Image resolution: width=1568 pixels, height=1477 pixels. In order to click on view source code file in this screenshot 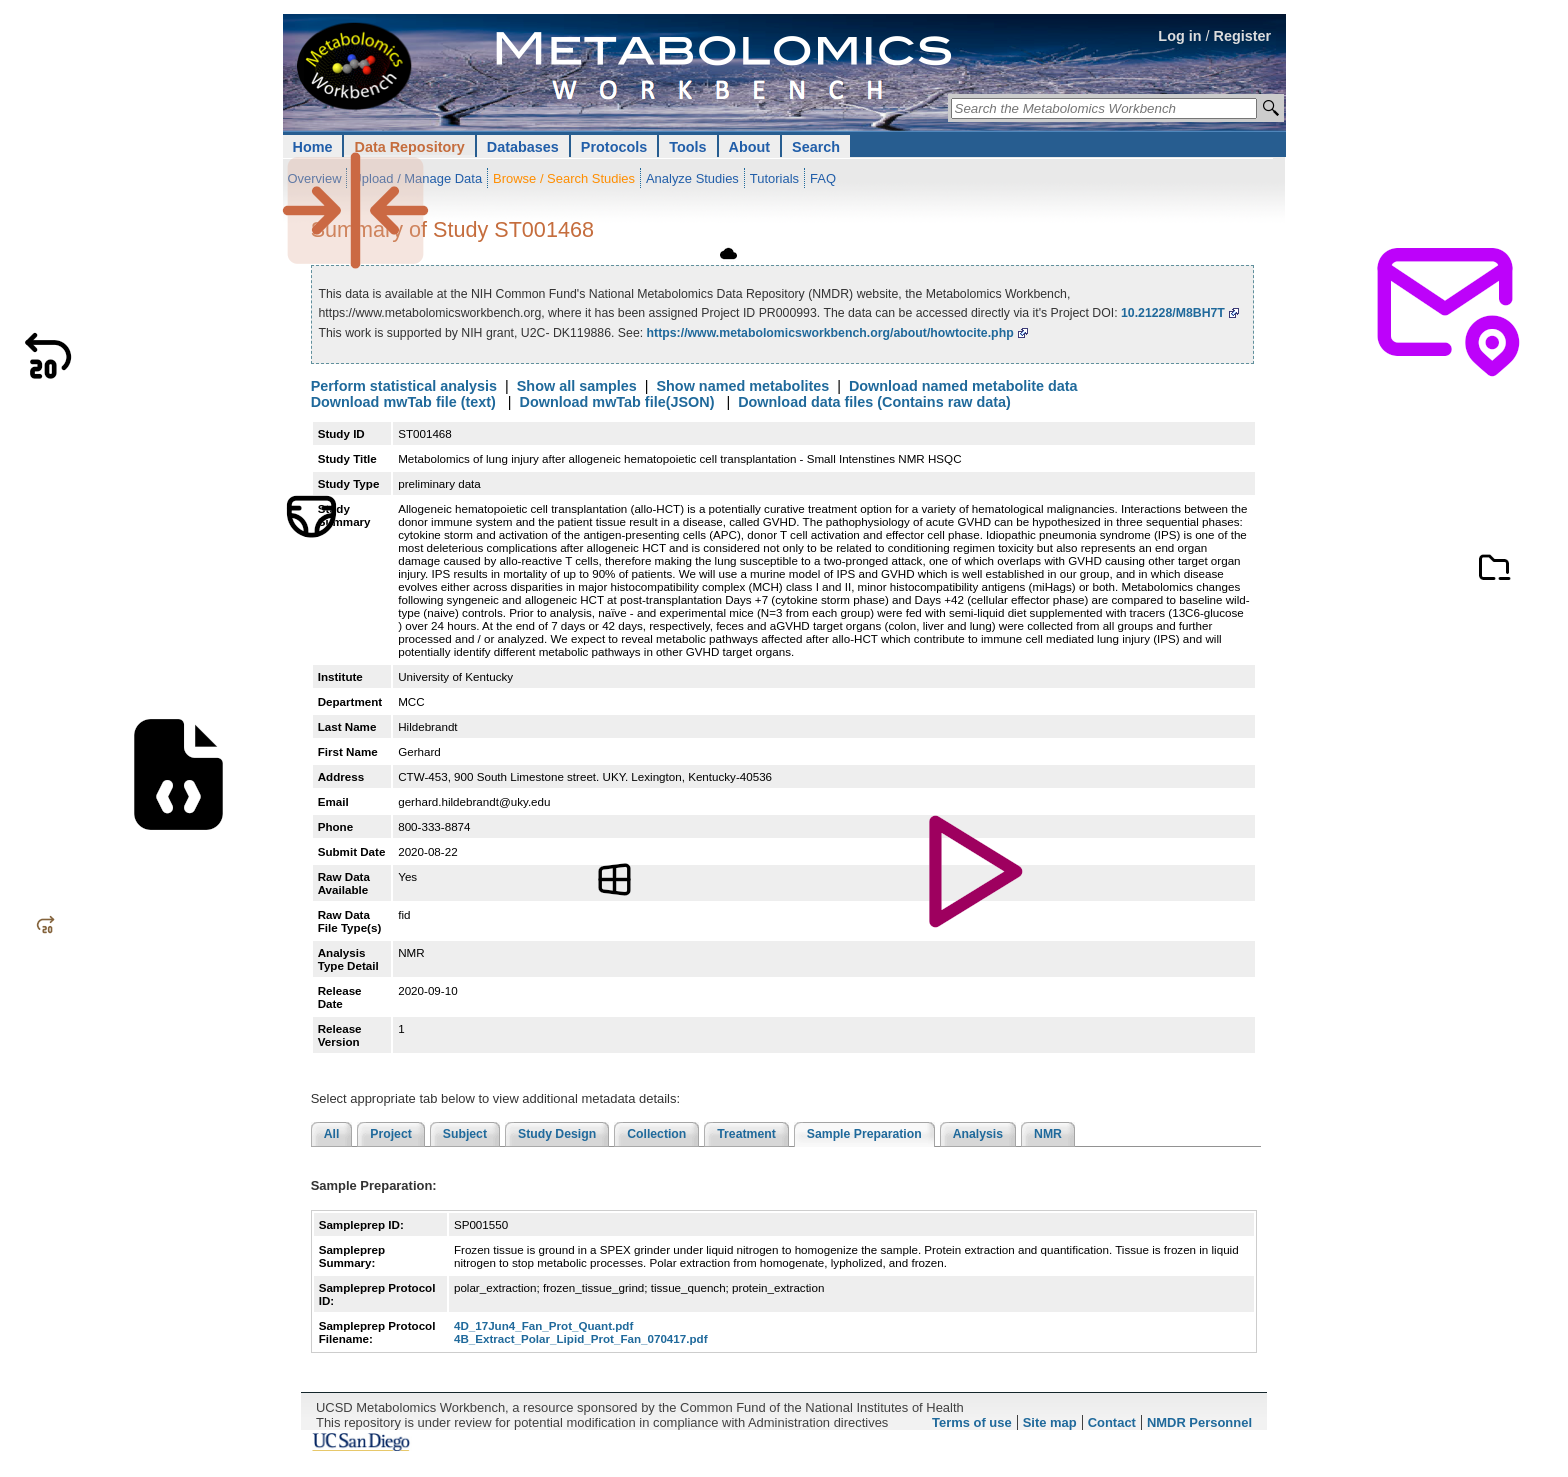, I will do `click(178, 774)`.